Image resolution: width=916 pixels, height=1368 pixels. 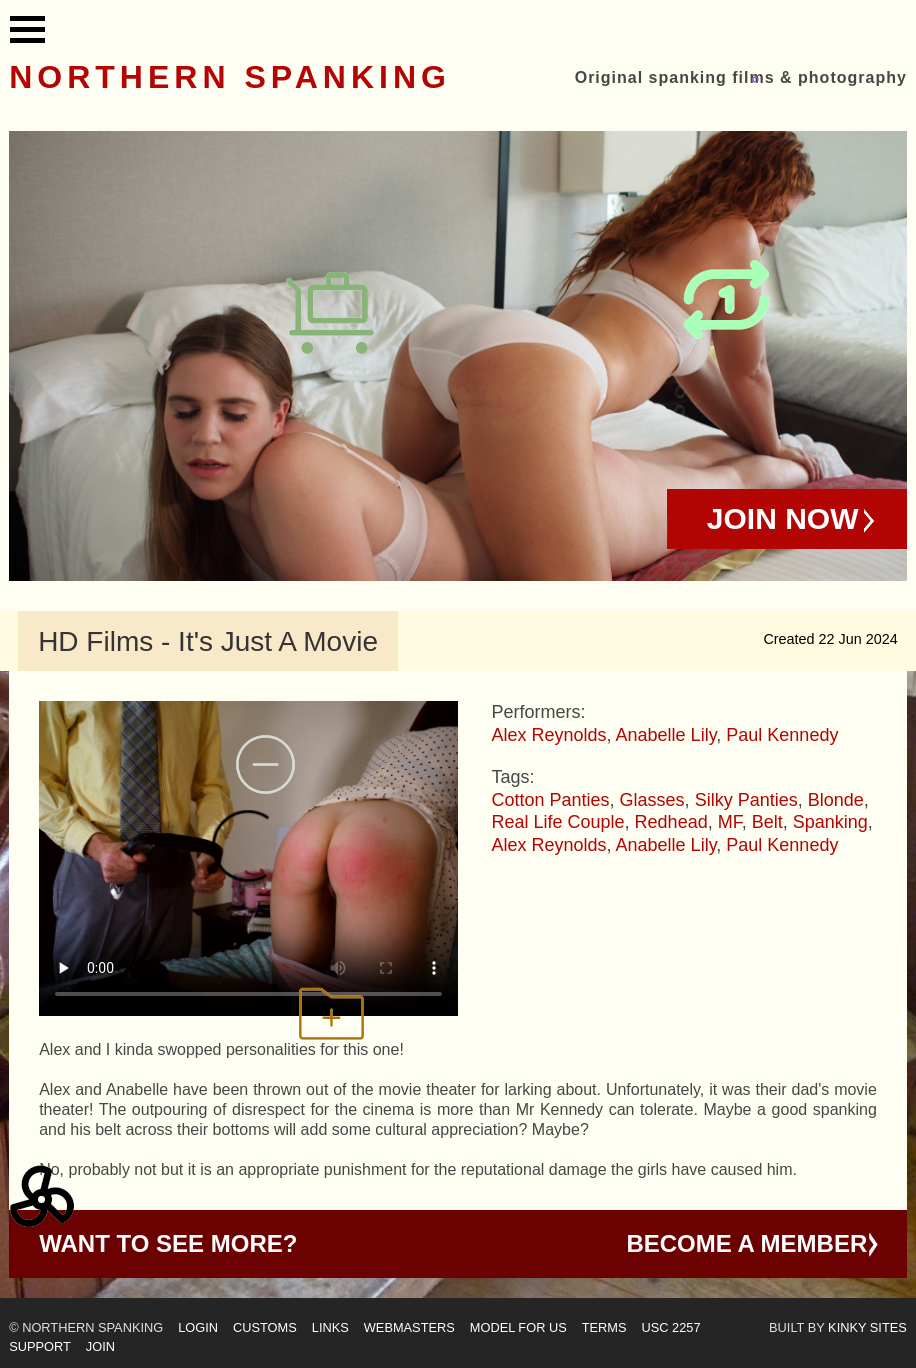 What do you see at coordinates (328, 311) in the screenshot?
I see `access luggage or baggage services` at bounding box center [328, 311].